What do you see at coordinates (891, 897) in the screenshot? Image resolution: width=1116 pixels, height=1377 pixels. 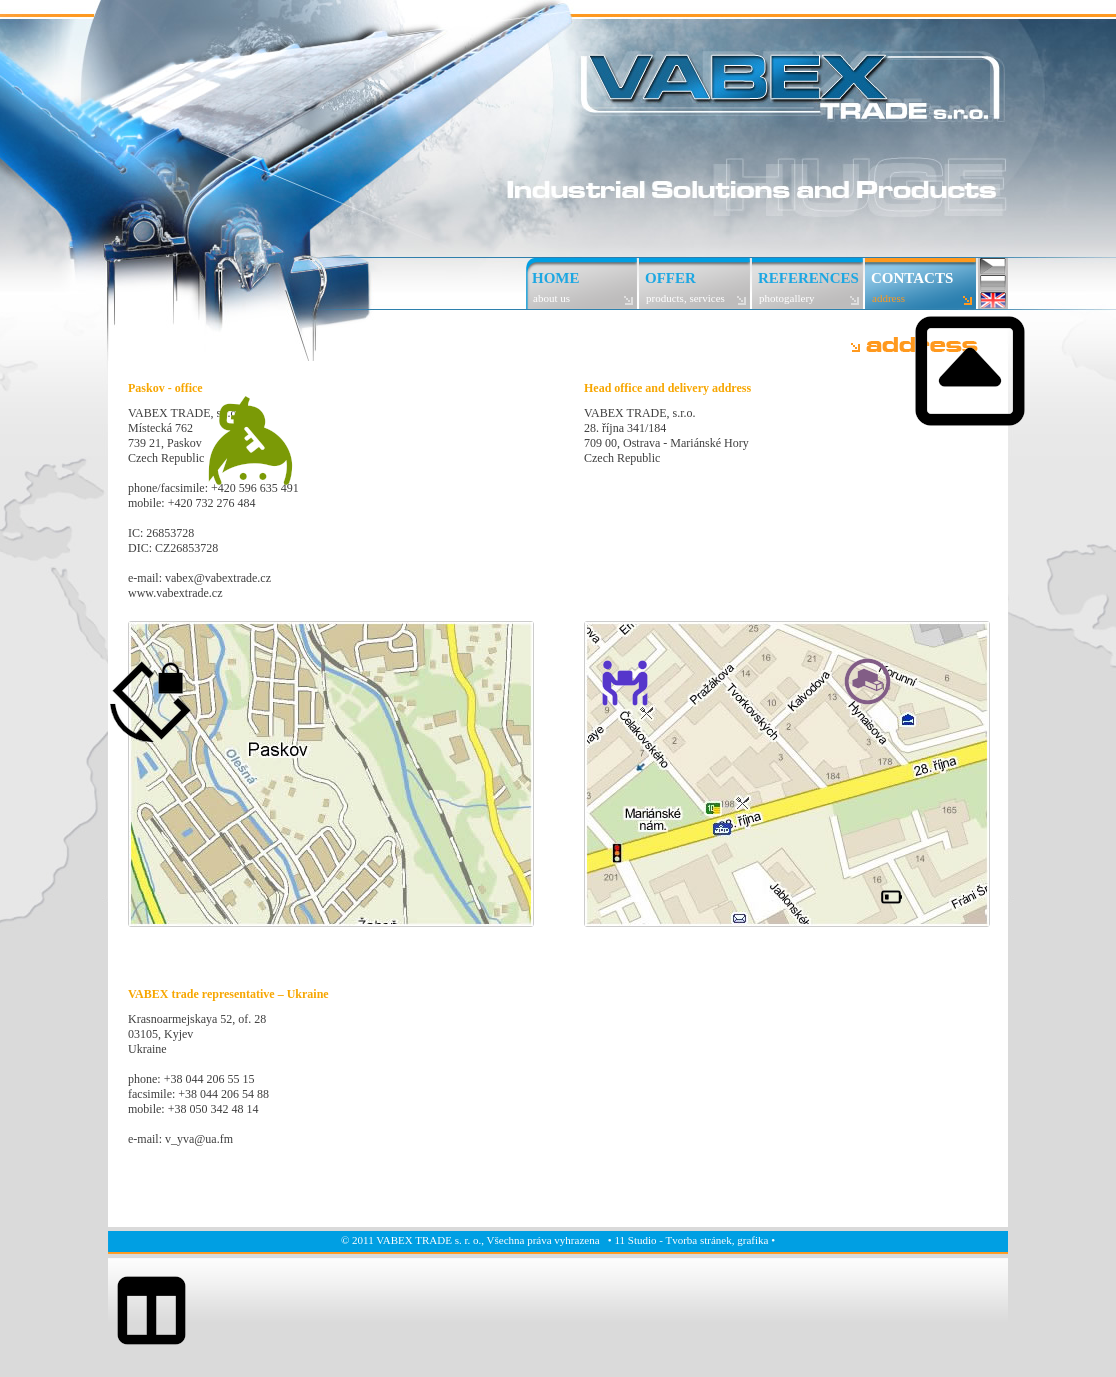 I see `indicates low battery level` at bounding box center [891, 897].